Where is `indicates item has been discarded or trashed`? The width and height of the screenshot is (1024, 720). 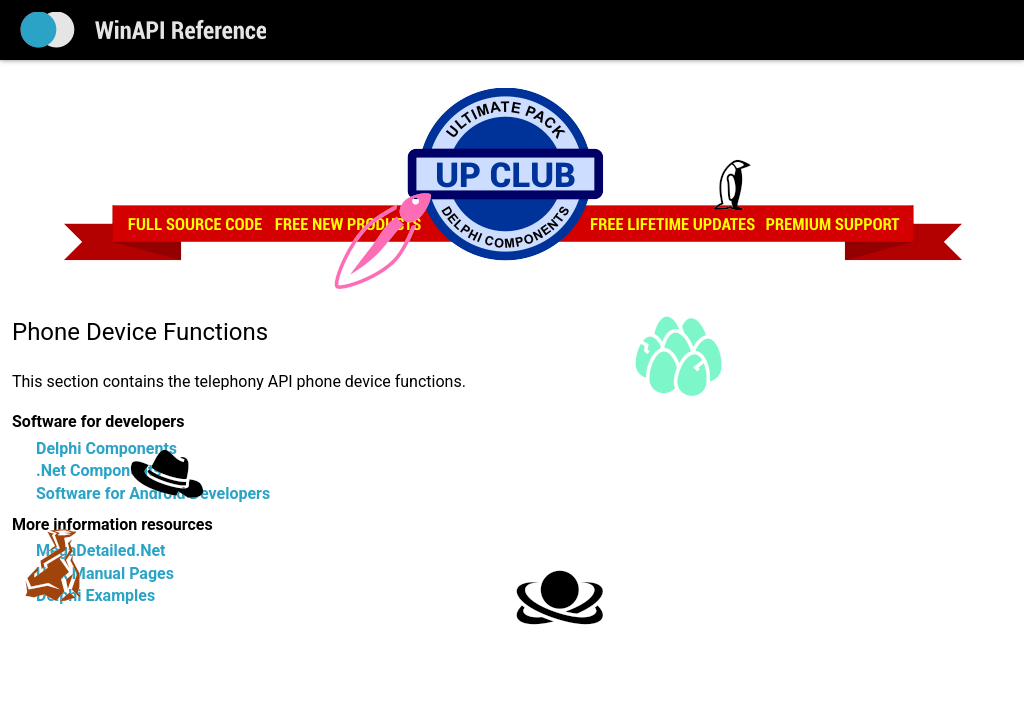 indicates item has been discarded or trashed is located at coordinates (53, 565).